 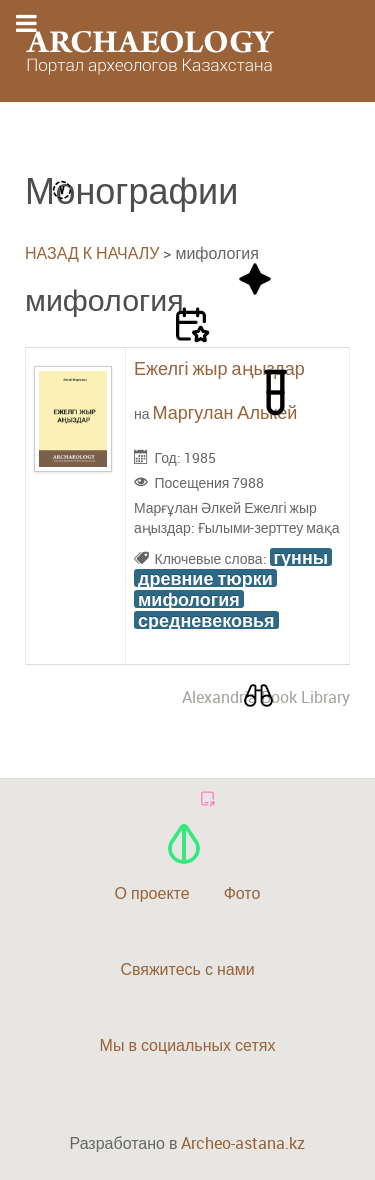 What do you see at coordinates (275, 392) in the screenshot?
I see `access lab or test results` at bounding box center [275, 392].